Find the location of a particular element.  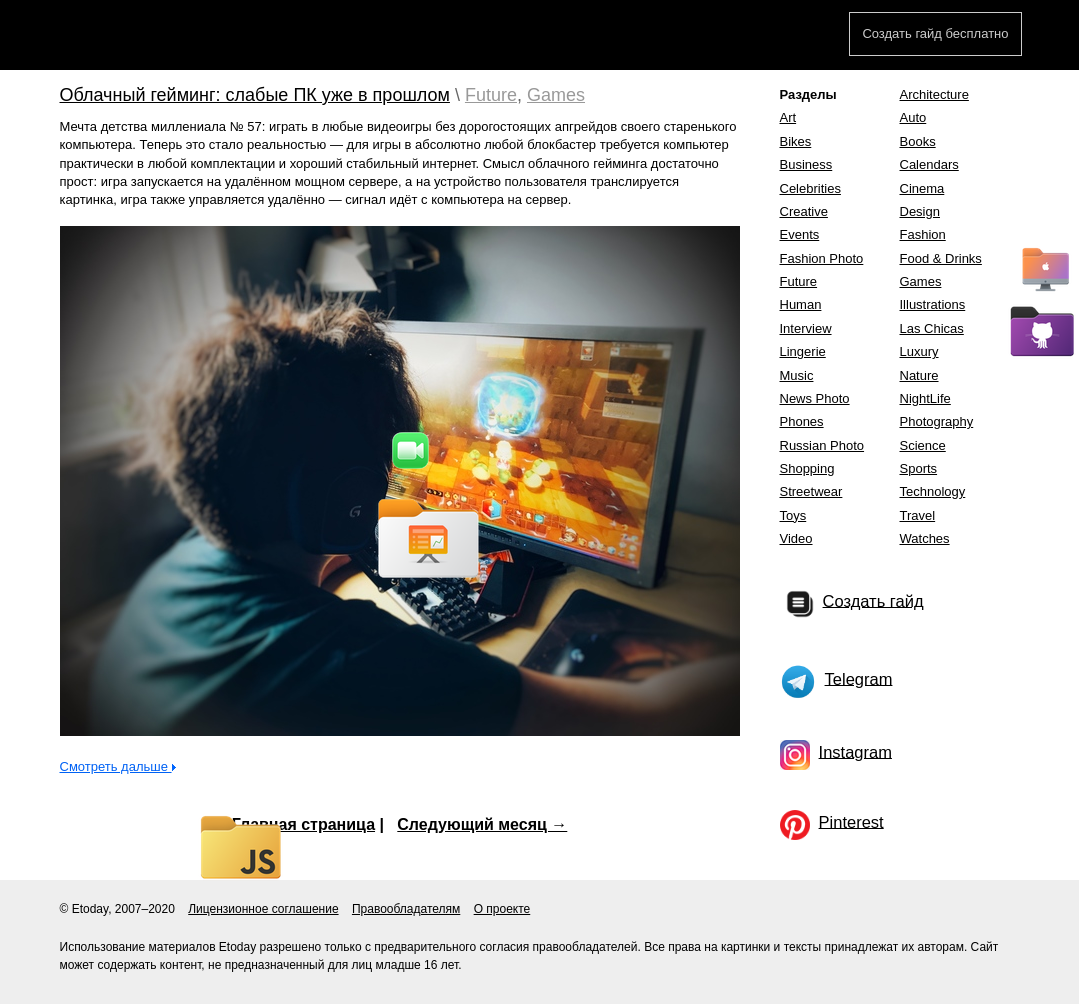

open javascript project folder is located at coordinates (240, 849).